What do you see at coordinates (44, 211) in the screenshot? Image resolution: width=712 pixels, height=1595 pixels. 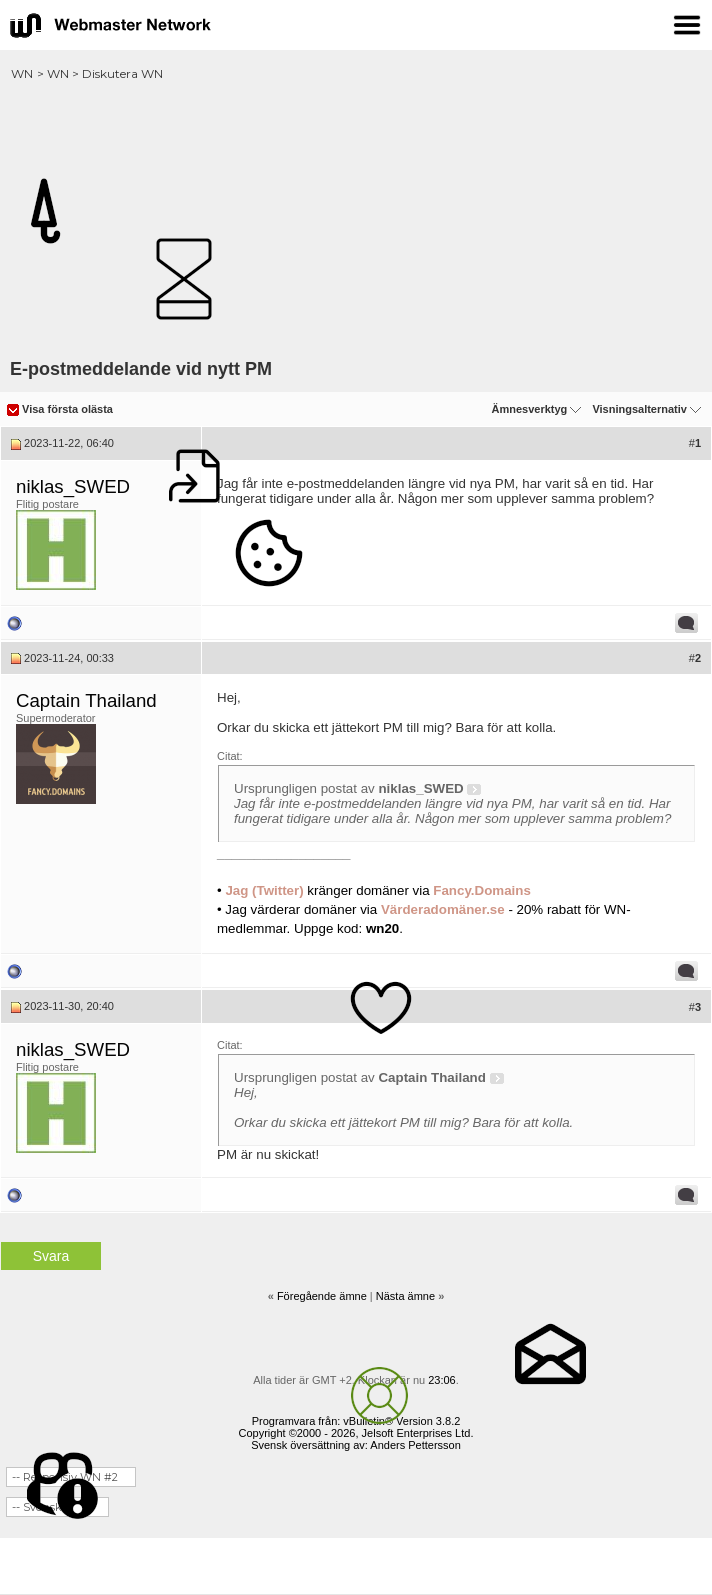 I see `indicates dry or clear weather conditions` at bounding box center [44, 211].